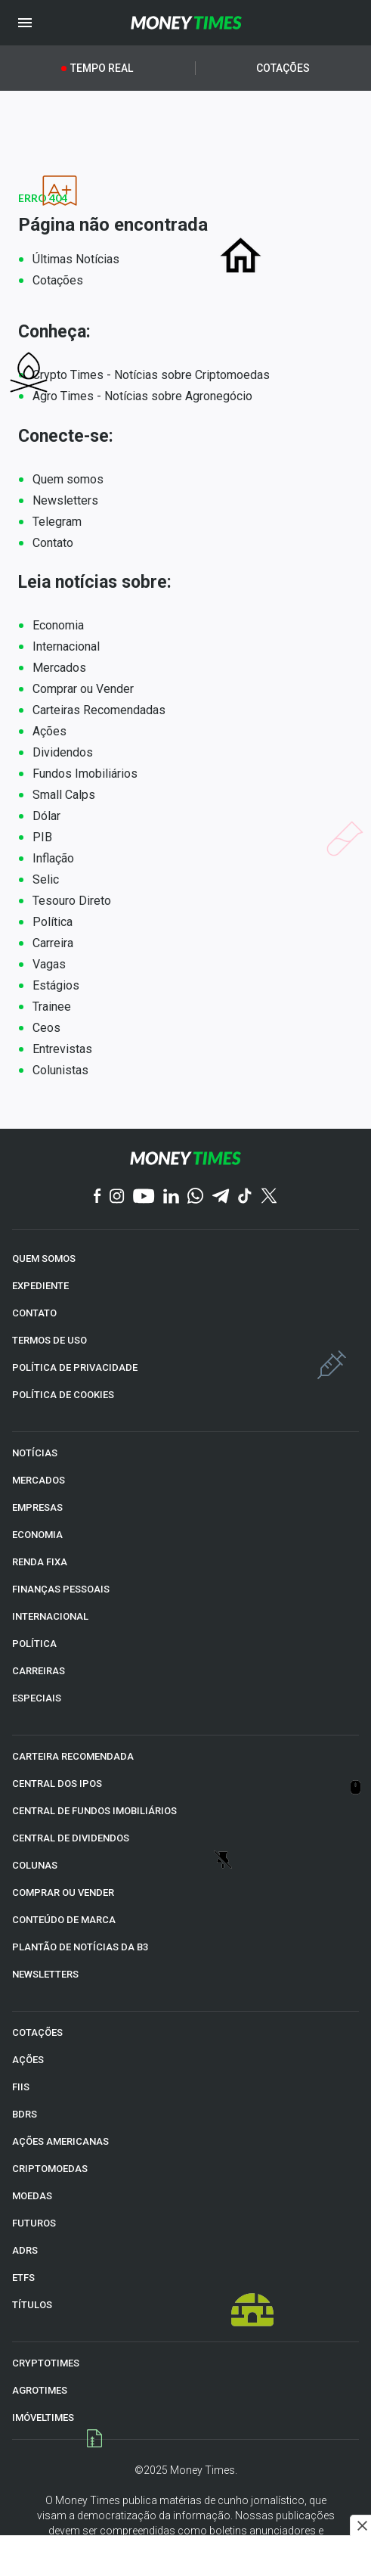 The image size is (371, 2576). Describe the element at coordinates (60, 190) in the screenshot. I see `view exam or test results` at that location.